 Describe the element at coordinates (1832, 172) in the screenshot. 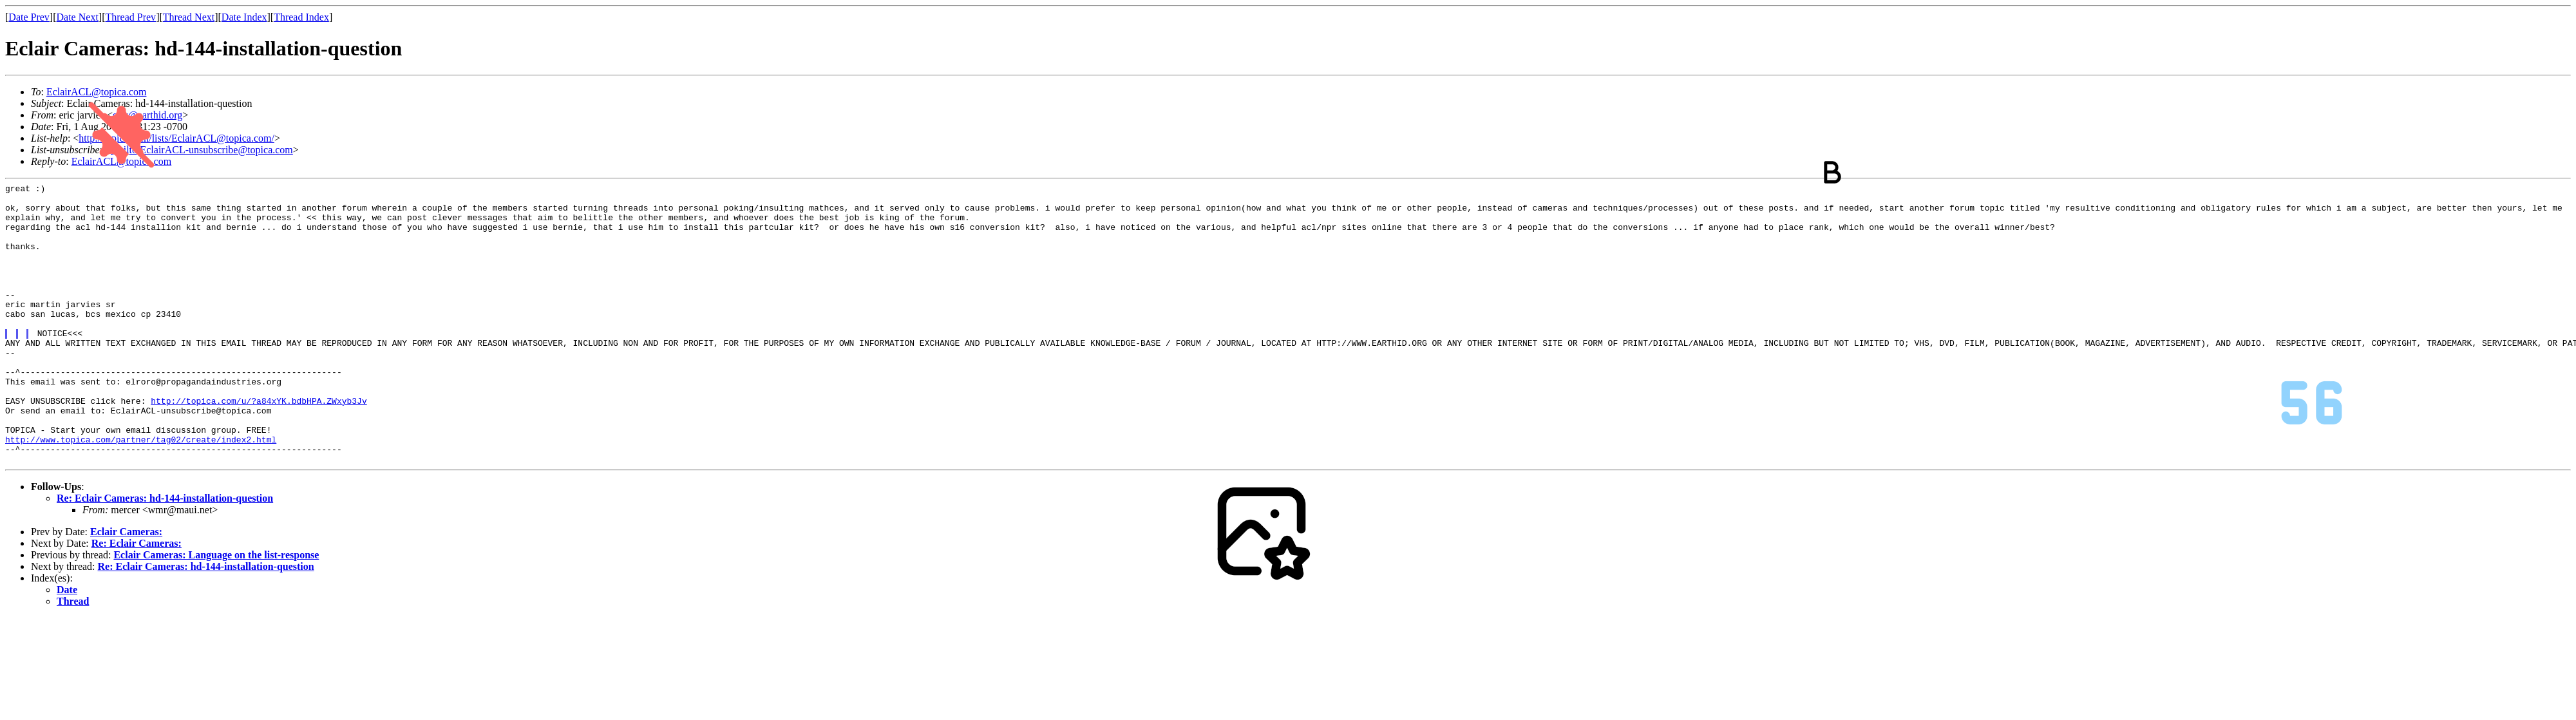

I see `apply bold formatting to selected text` at that location.